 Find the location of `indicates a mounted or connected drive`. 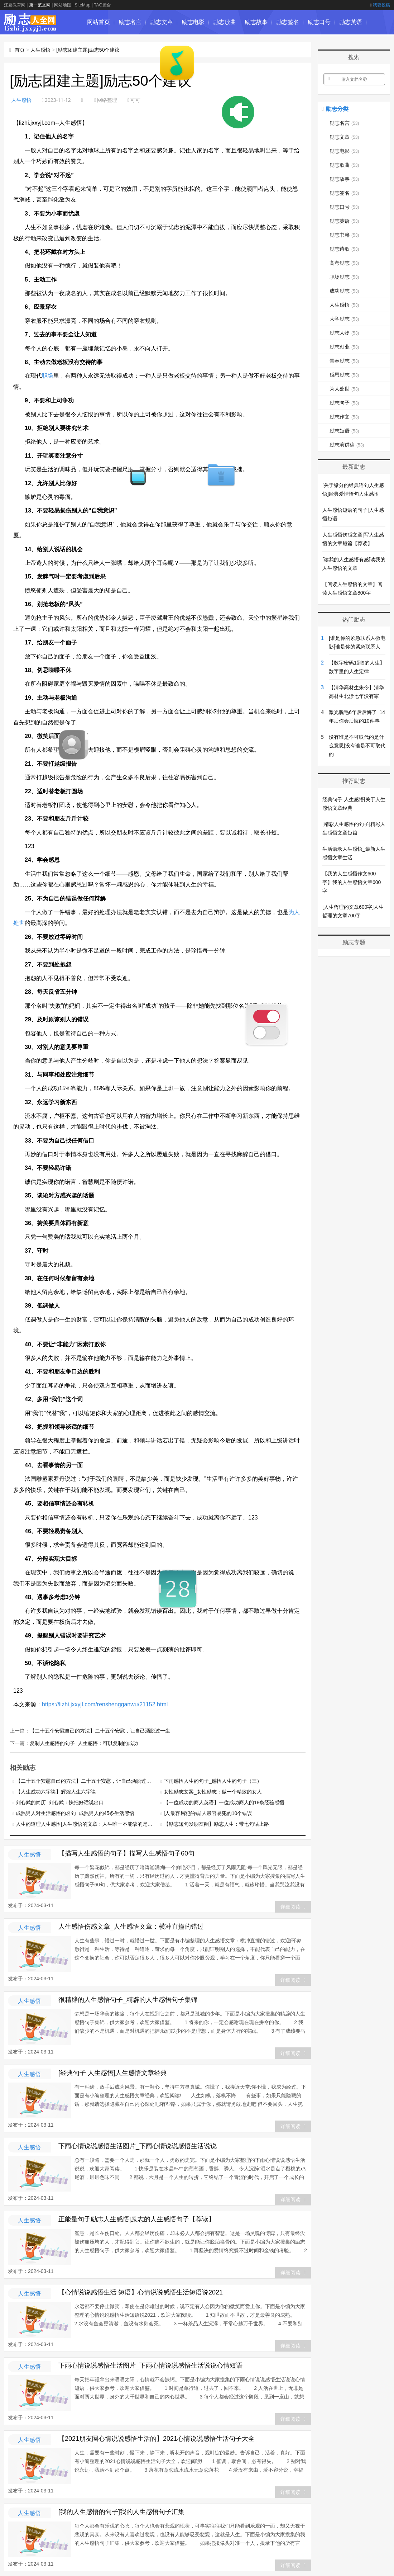

indicates a mounted or connected drive is located at coordinates (238, 112).